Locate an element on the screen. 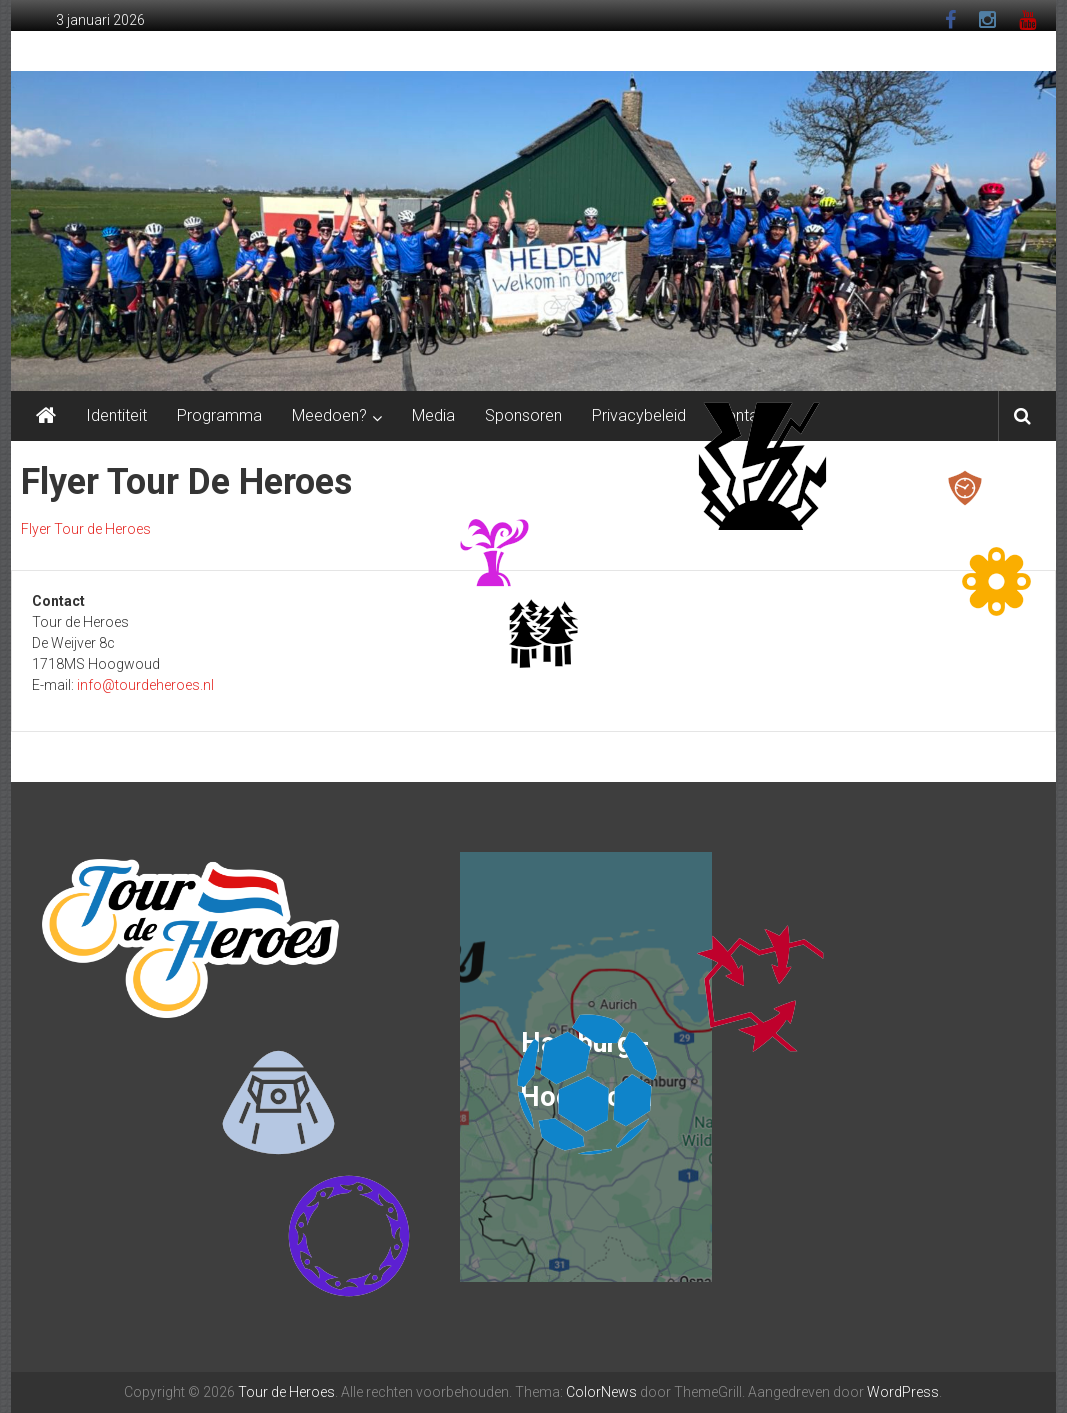 The image size is (1067, 1413). indicates energy discharge or power dispersal is located at coordinates (762, 466).